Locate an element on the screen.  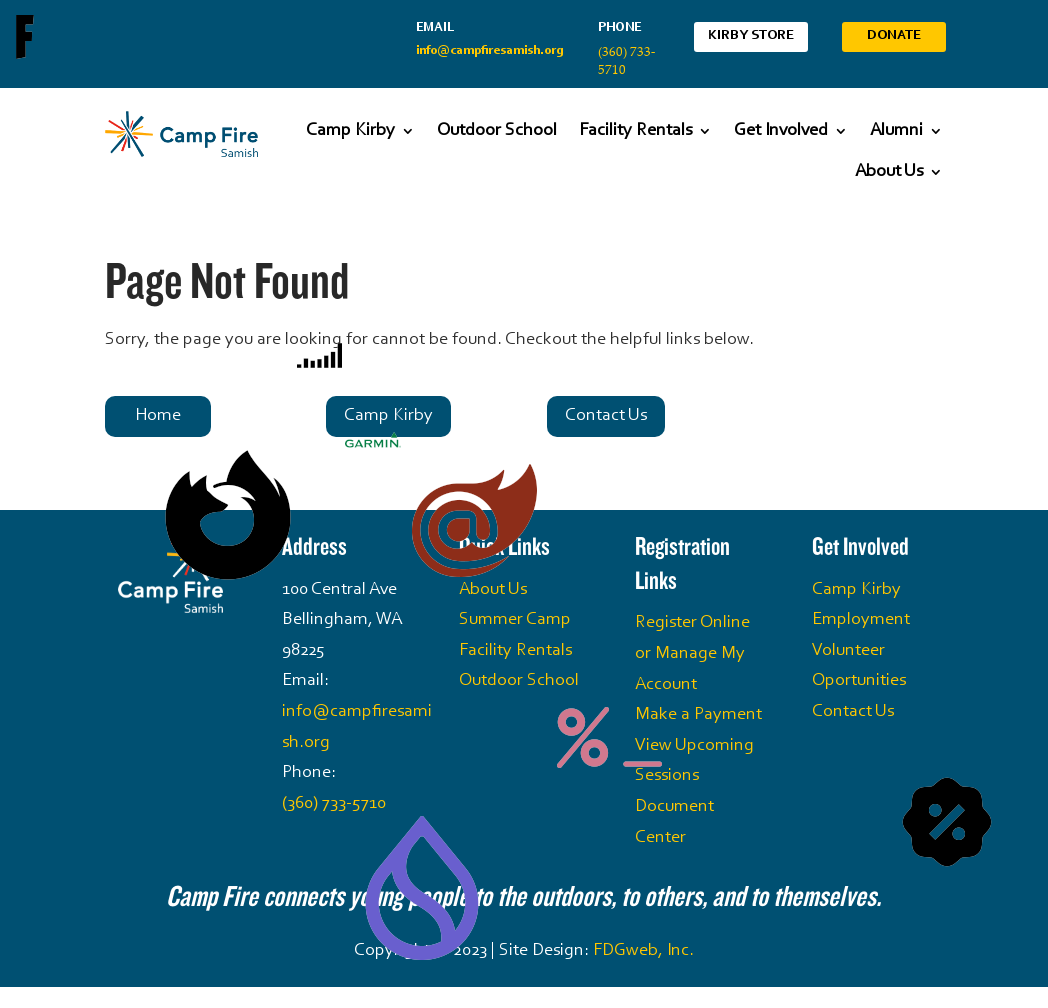
Blazor framework logo is located at coordinates (474, 520).